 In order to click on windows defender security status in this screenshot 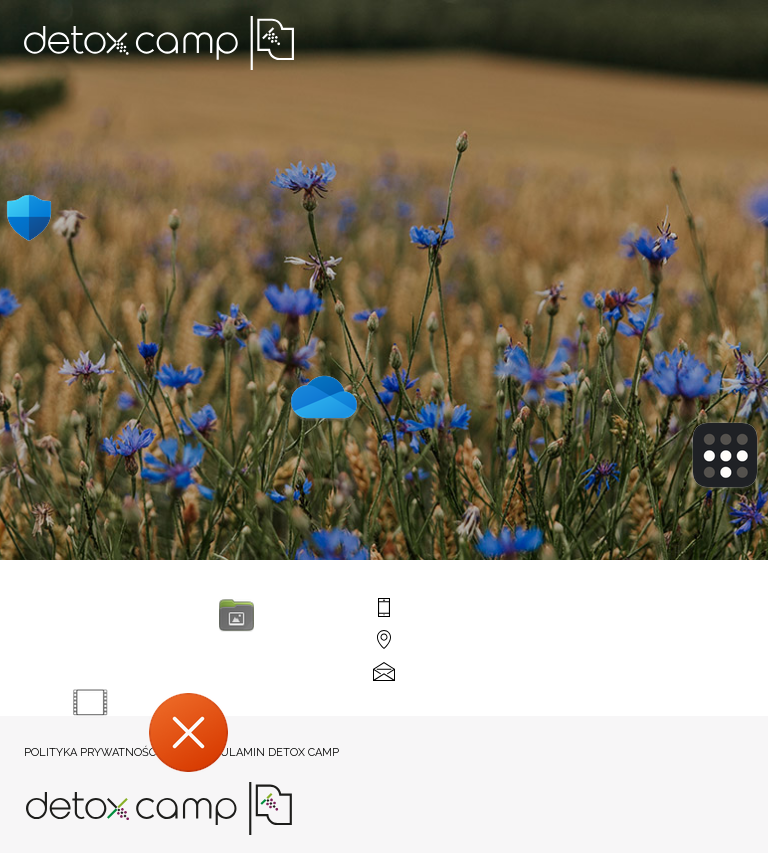, I will do `click(29, 218)`.